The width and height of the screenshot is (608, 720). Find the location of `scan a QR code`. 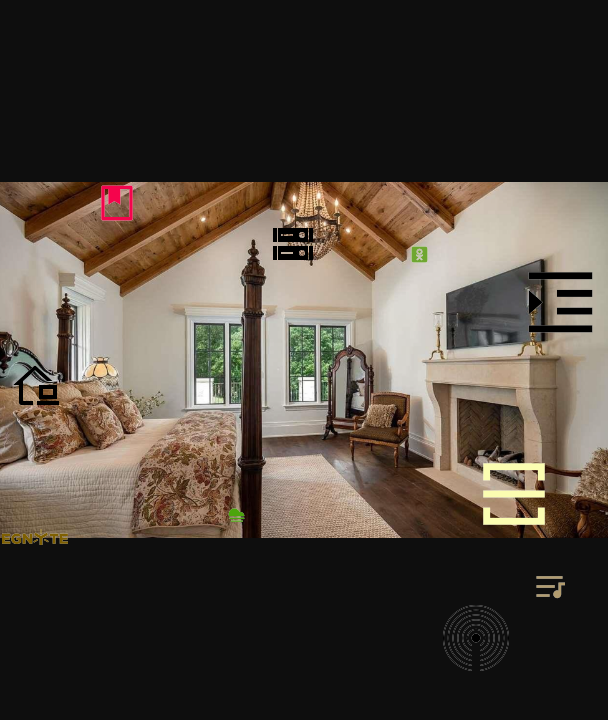

scan a QR code is located at coordinates (514, 494).